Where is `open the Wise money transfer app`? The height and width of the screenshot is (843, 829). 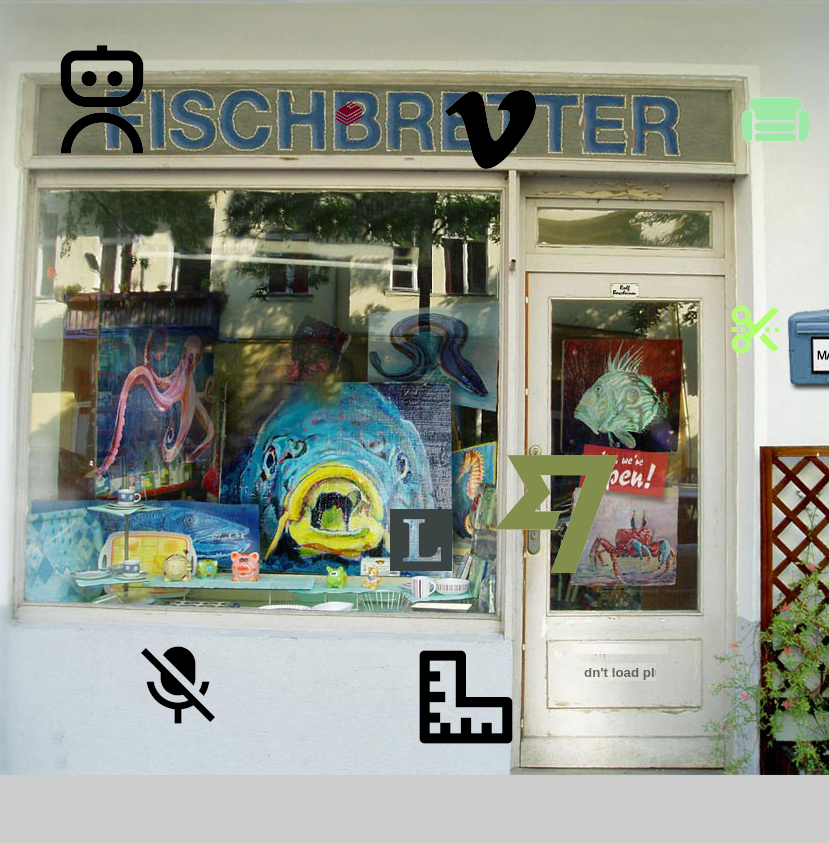 open the Wise money transfer app is located at coordinates (556, 514).